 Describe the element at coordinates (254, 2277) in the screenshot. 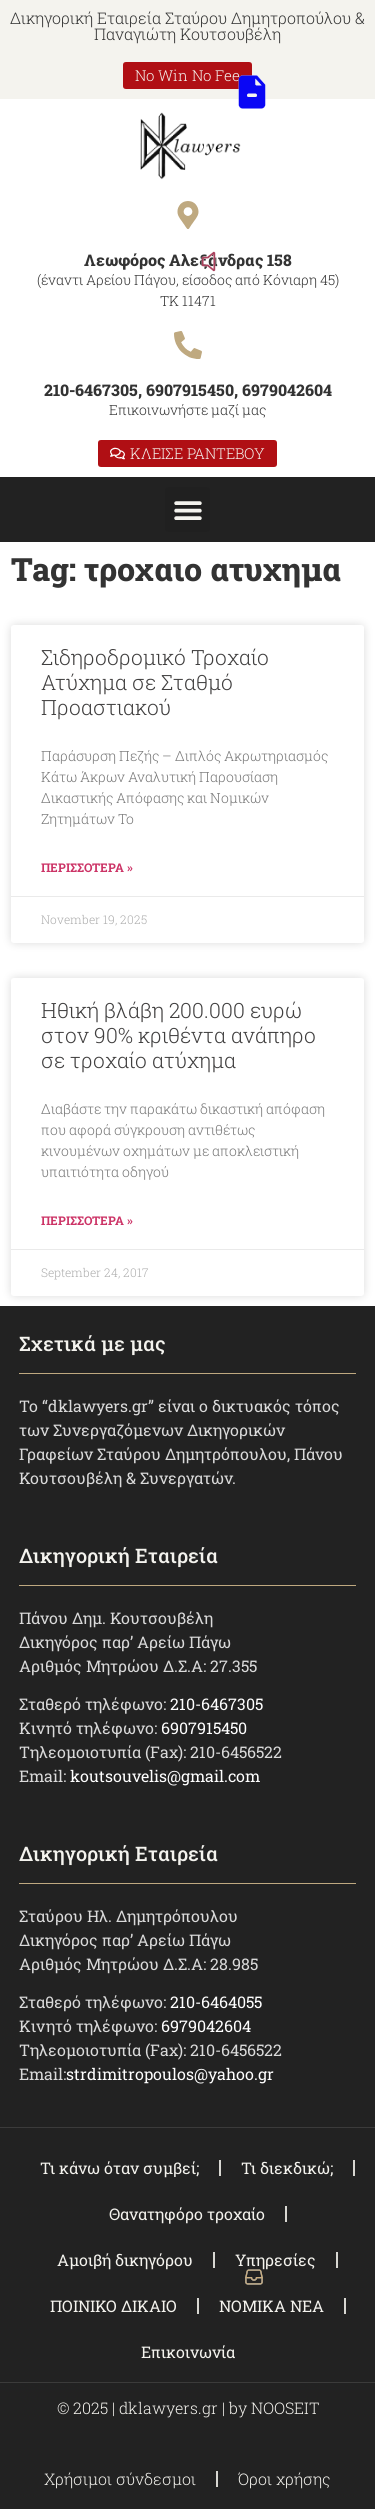

I see `view inbox or incoming files` at that location.